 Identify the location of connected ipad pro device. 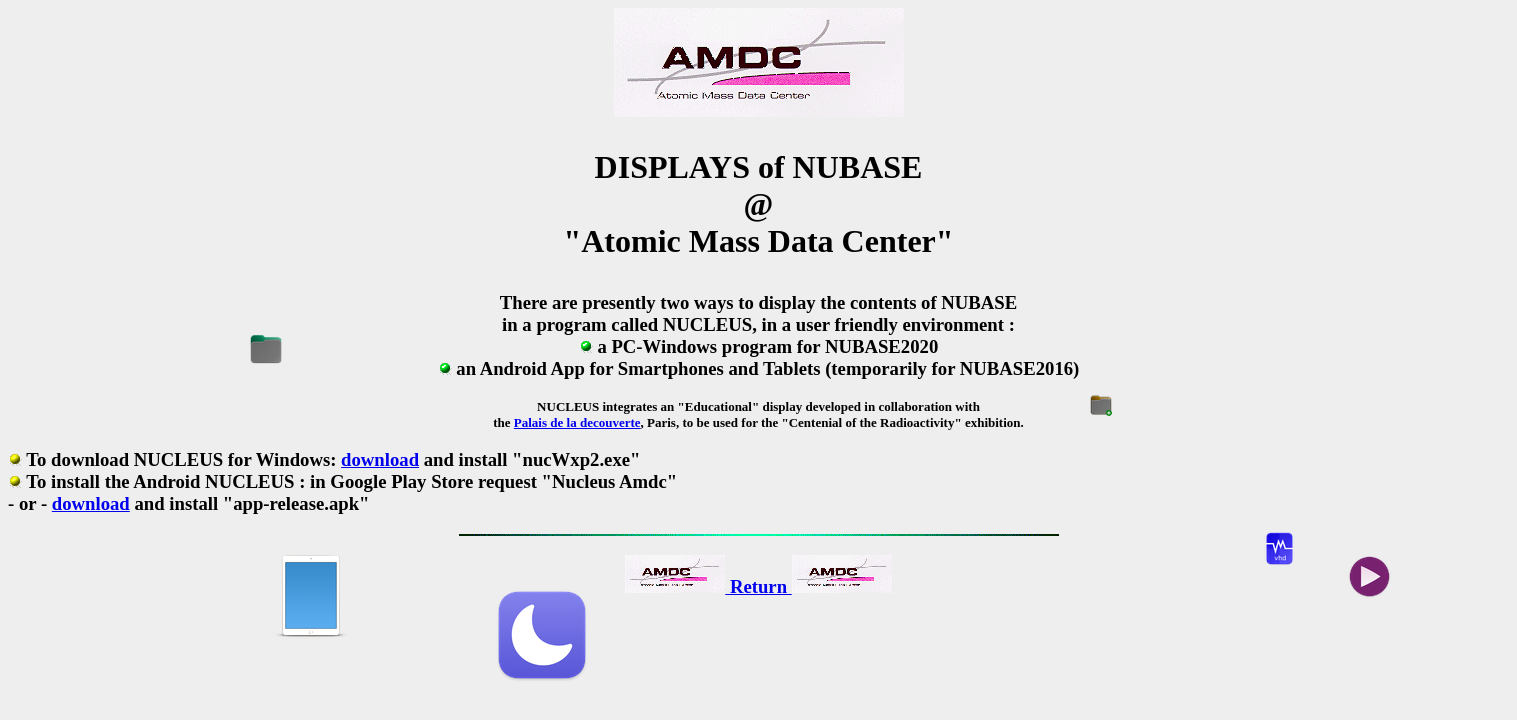
(311, 595).